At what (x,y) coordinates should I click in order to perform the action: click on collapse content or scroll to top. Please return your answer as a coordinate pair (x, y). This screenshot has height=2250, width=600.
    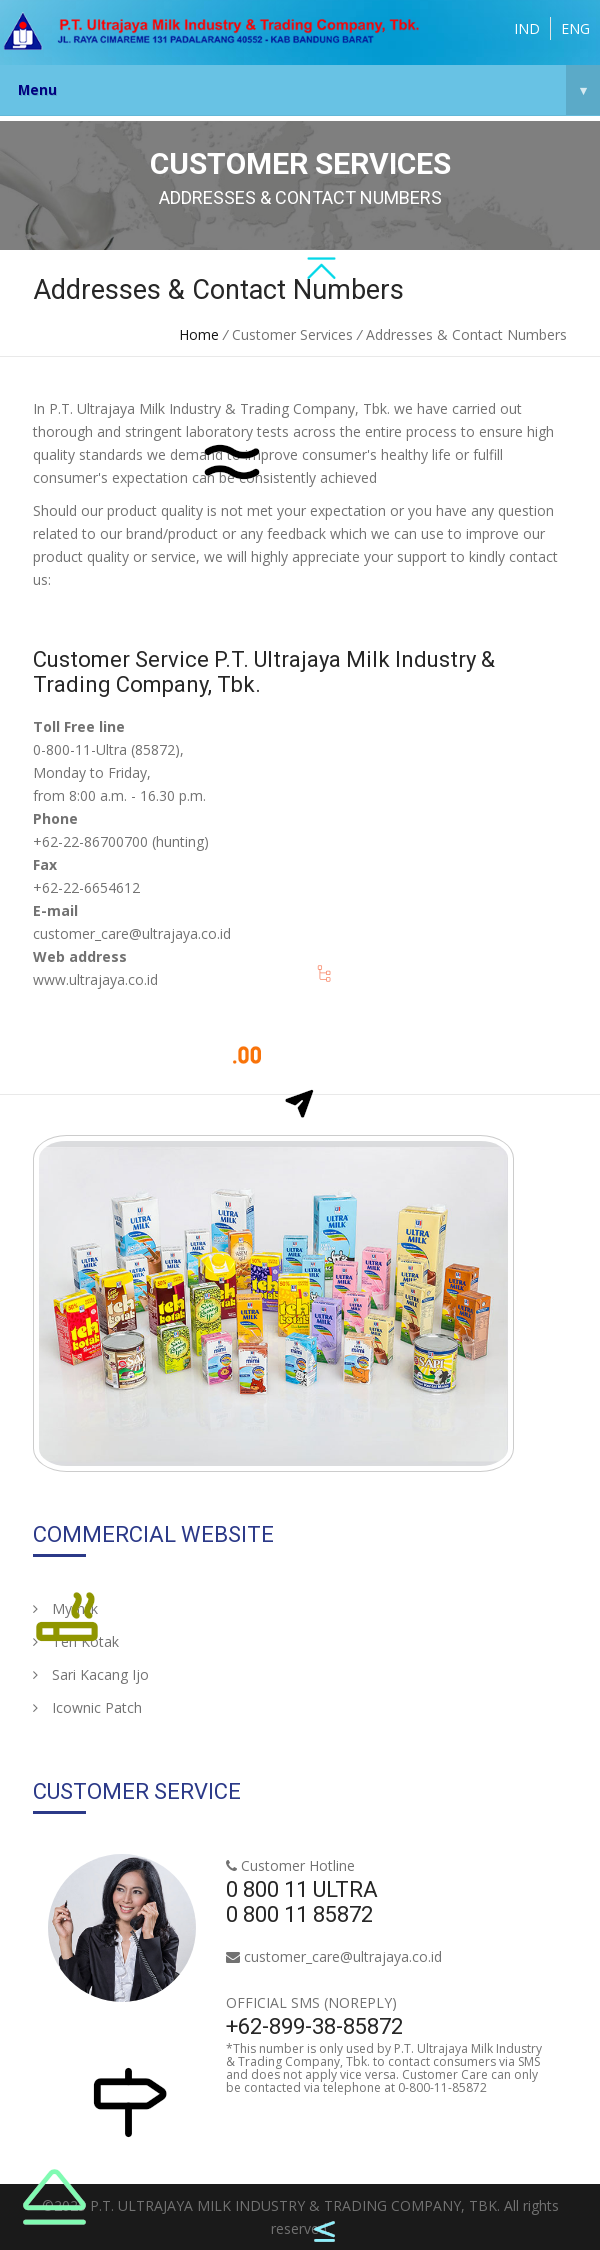
    Looking at the image, I should click on (321, 267).